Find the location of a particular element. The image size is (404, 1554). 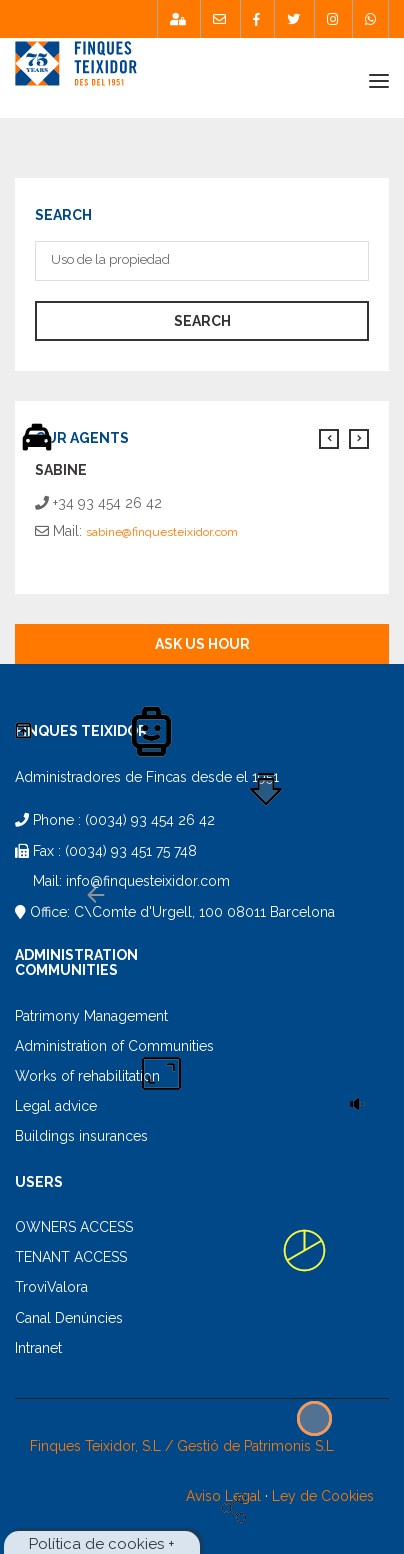

share content to social networks is located at coordinates (235, 1508).